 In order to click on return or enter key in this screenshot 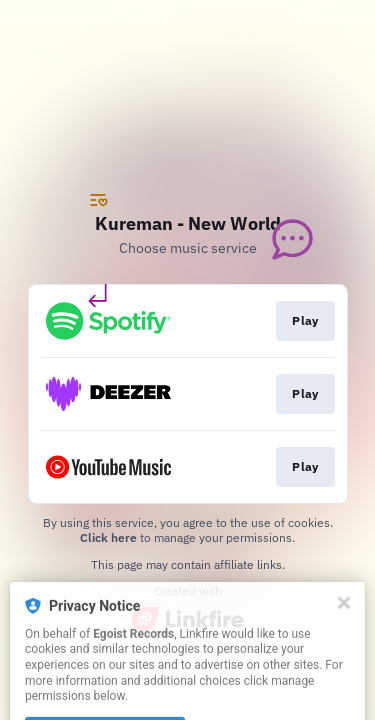, I will do `click(98, 295)`.